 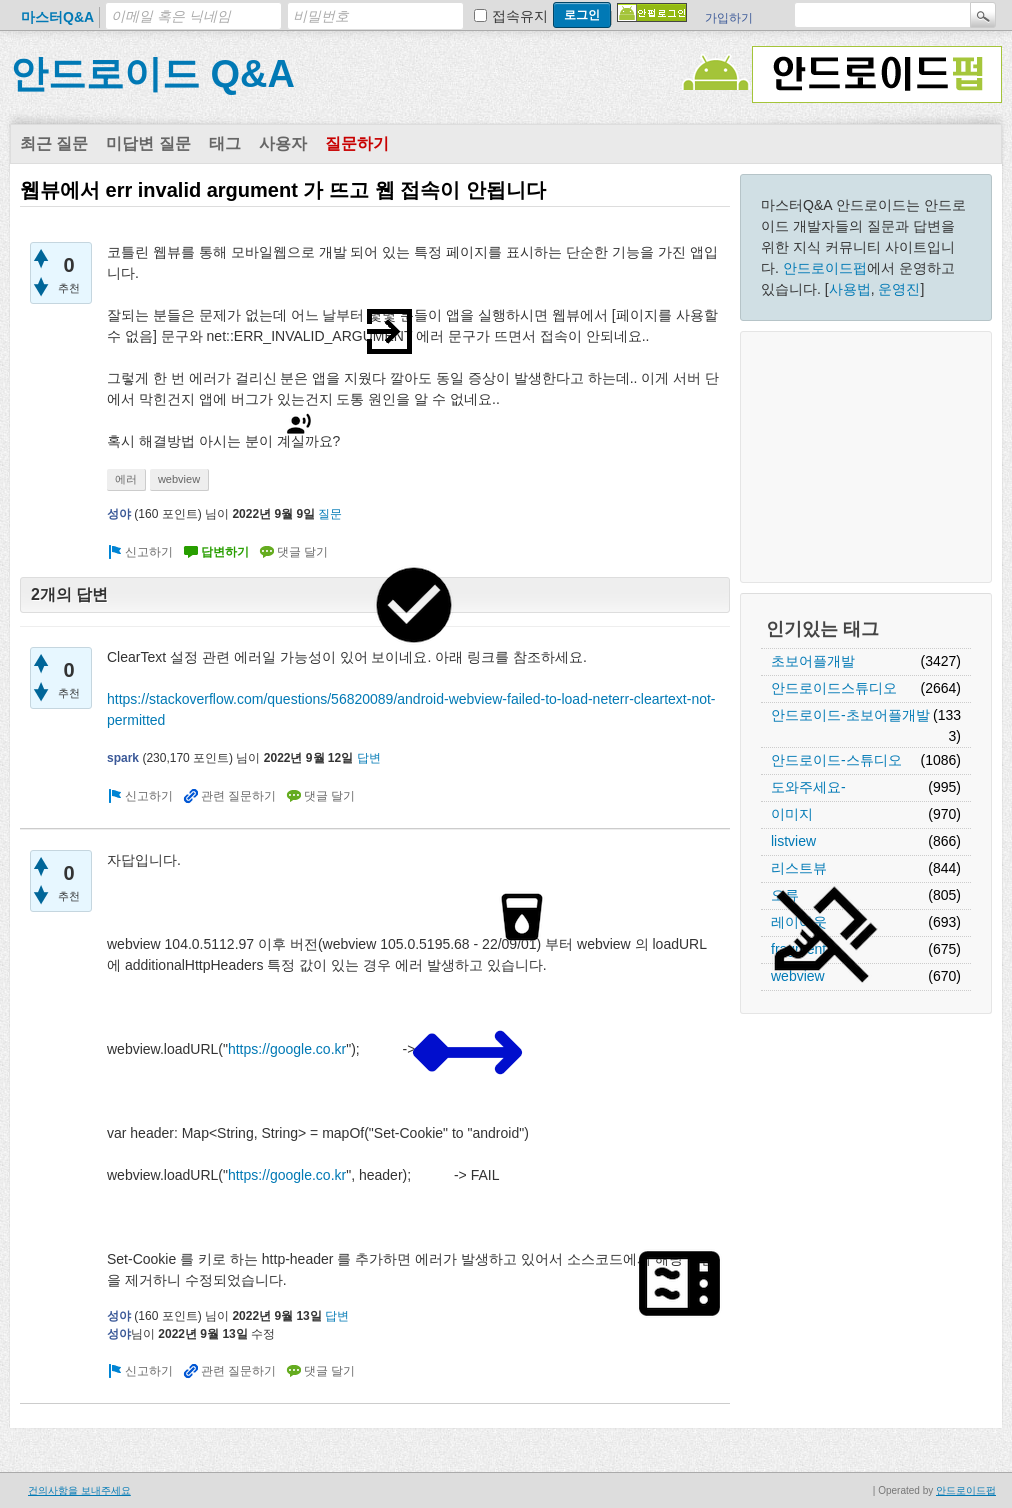 What do you see at coordinates (522, 917) in the screenshot?
I see `find nearby drink or beverage locations` at bounding box center [522, 917].